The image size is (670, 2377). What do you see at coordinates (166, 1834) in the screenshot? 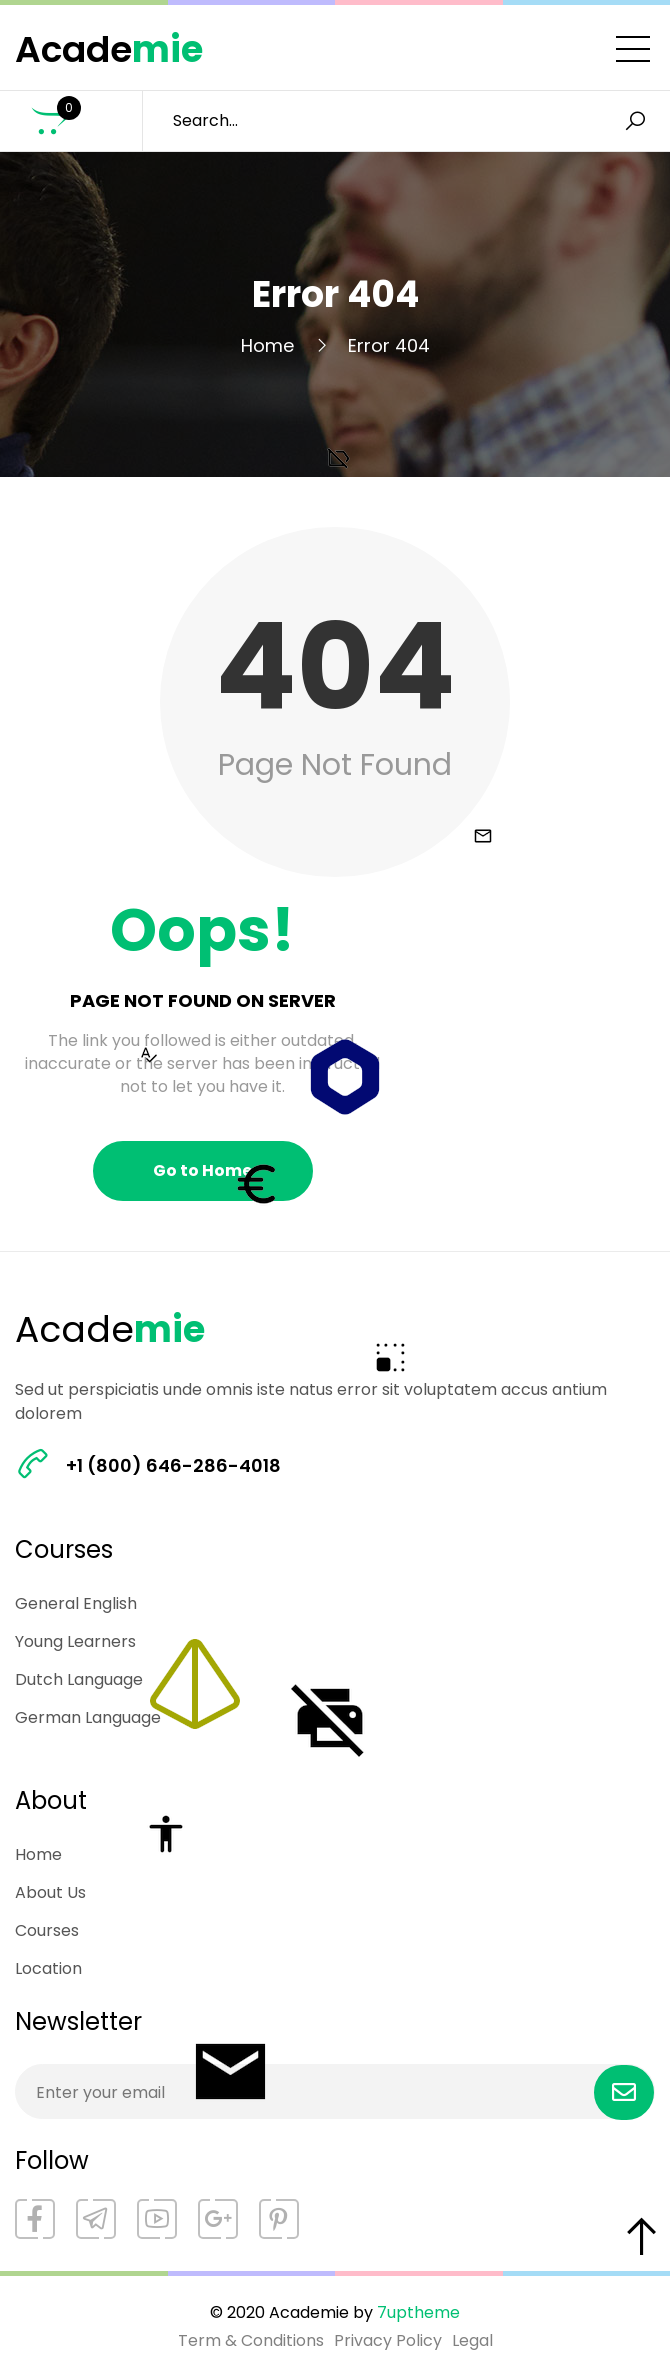
I see `access accessibility settings` at bounding box center [166, 1834].